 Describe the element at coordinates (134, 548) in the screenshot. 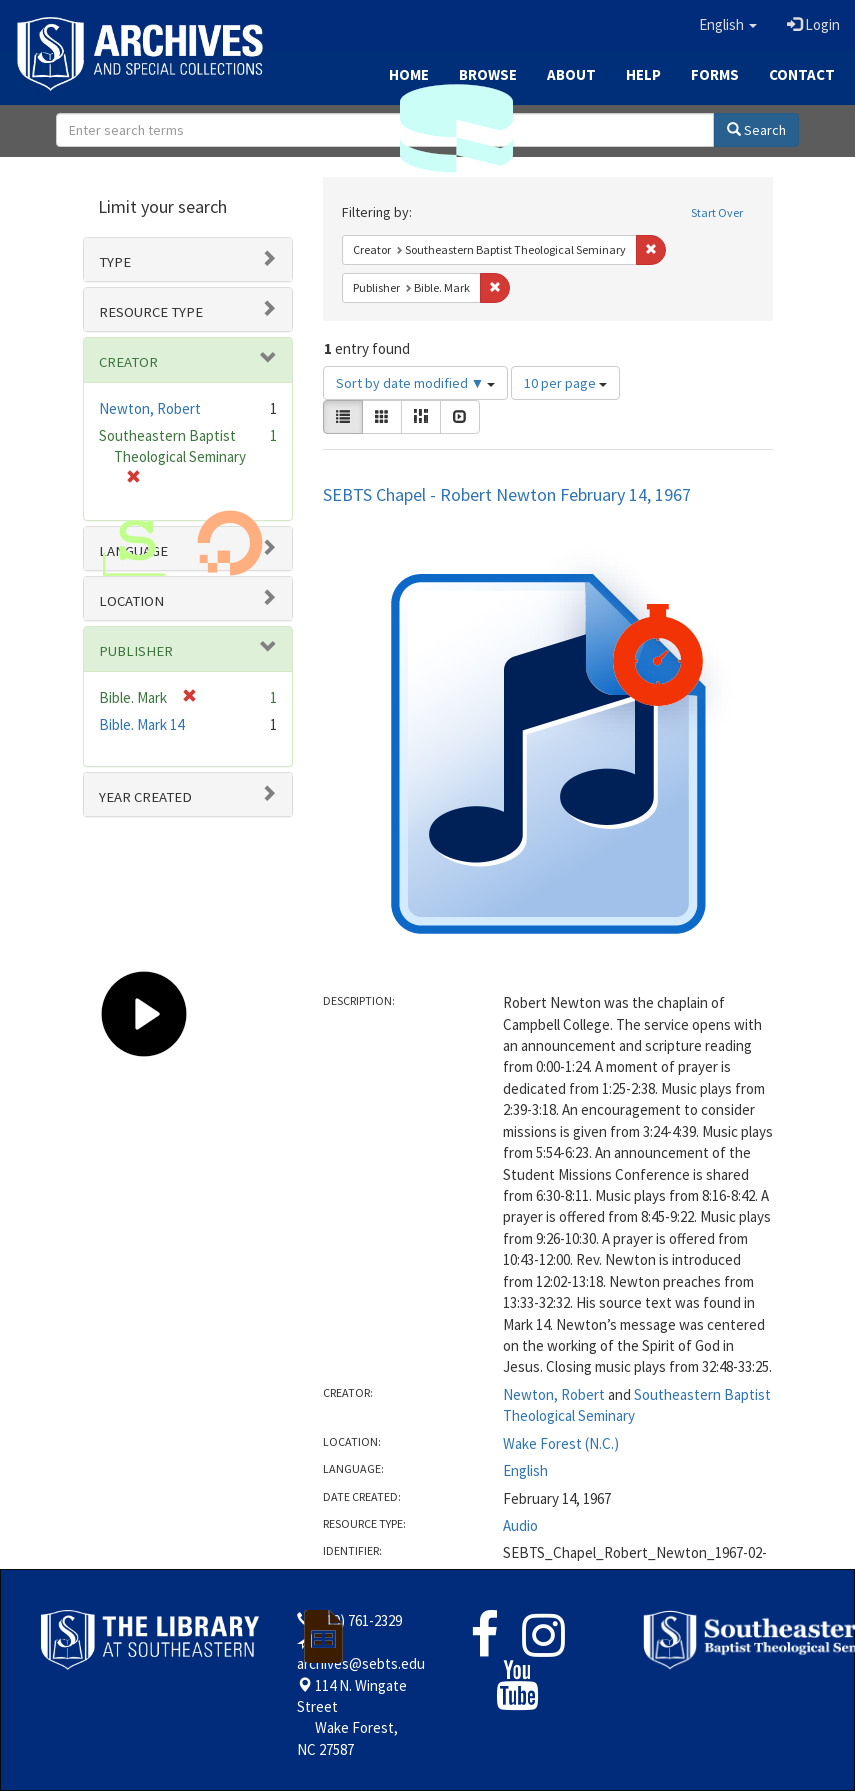

I see `slackware linux distribution logo` at that location.